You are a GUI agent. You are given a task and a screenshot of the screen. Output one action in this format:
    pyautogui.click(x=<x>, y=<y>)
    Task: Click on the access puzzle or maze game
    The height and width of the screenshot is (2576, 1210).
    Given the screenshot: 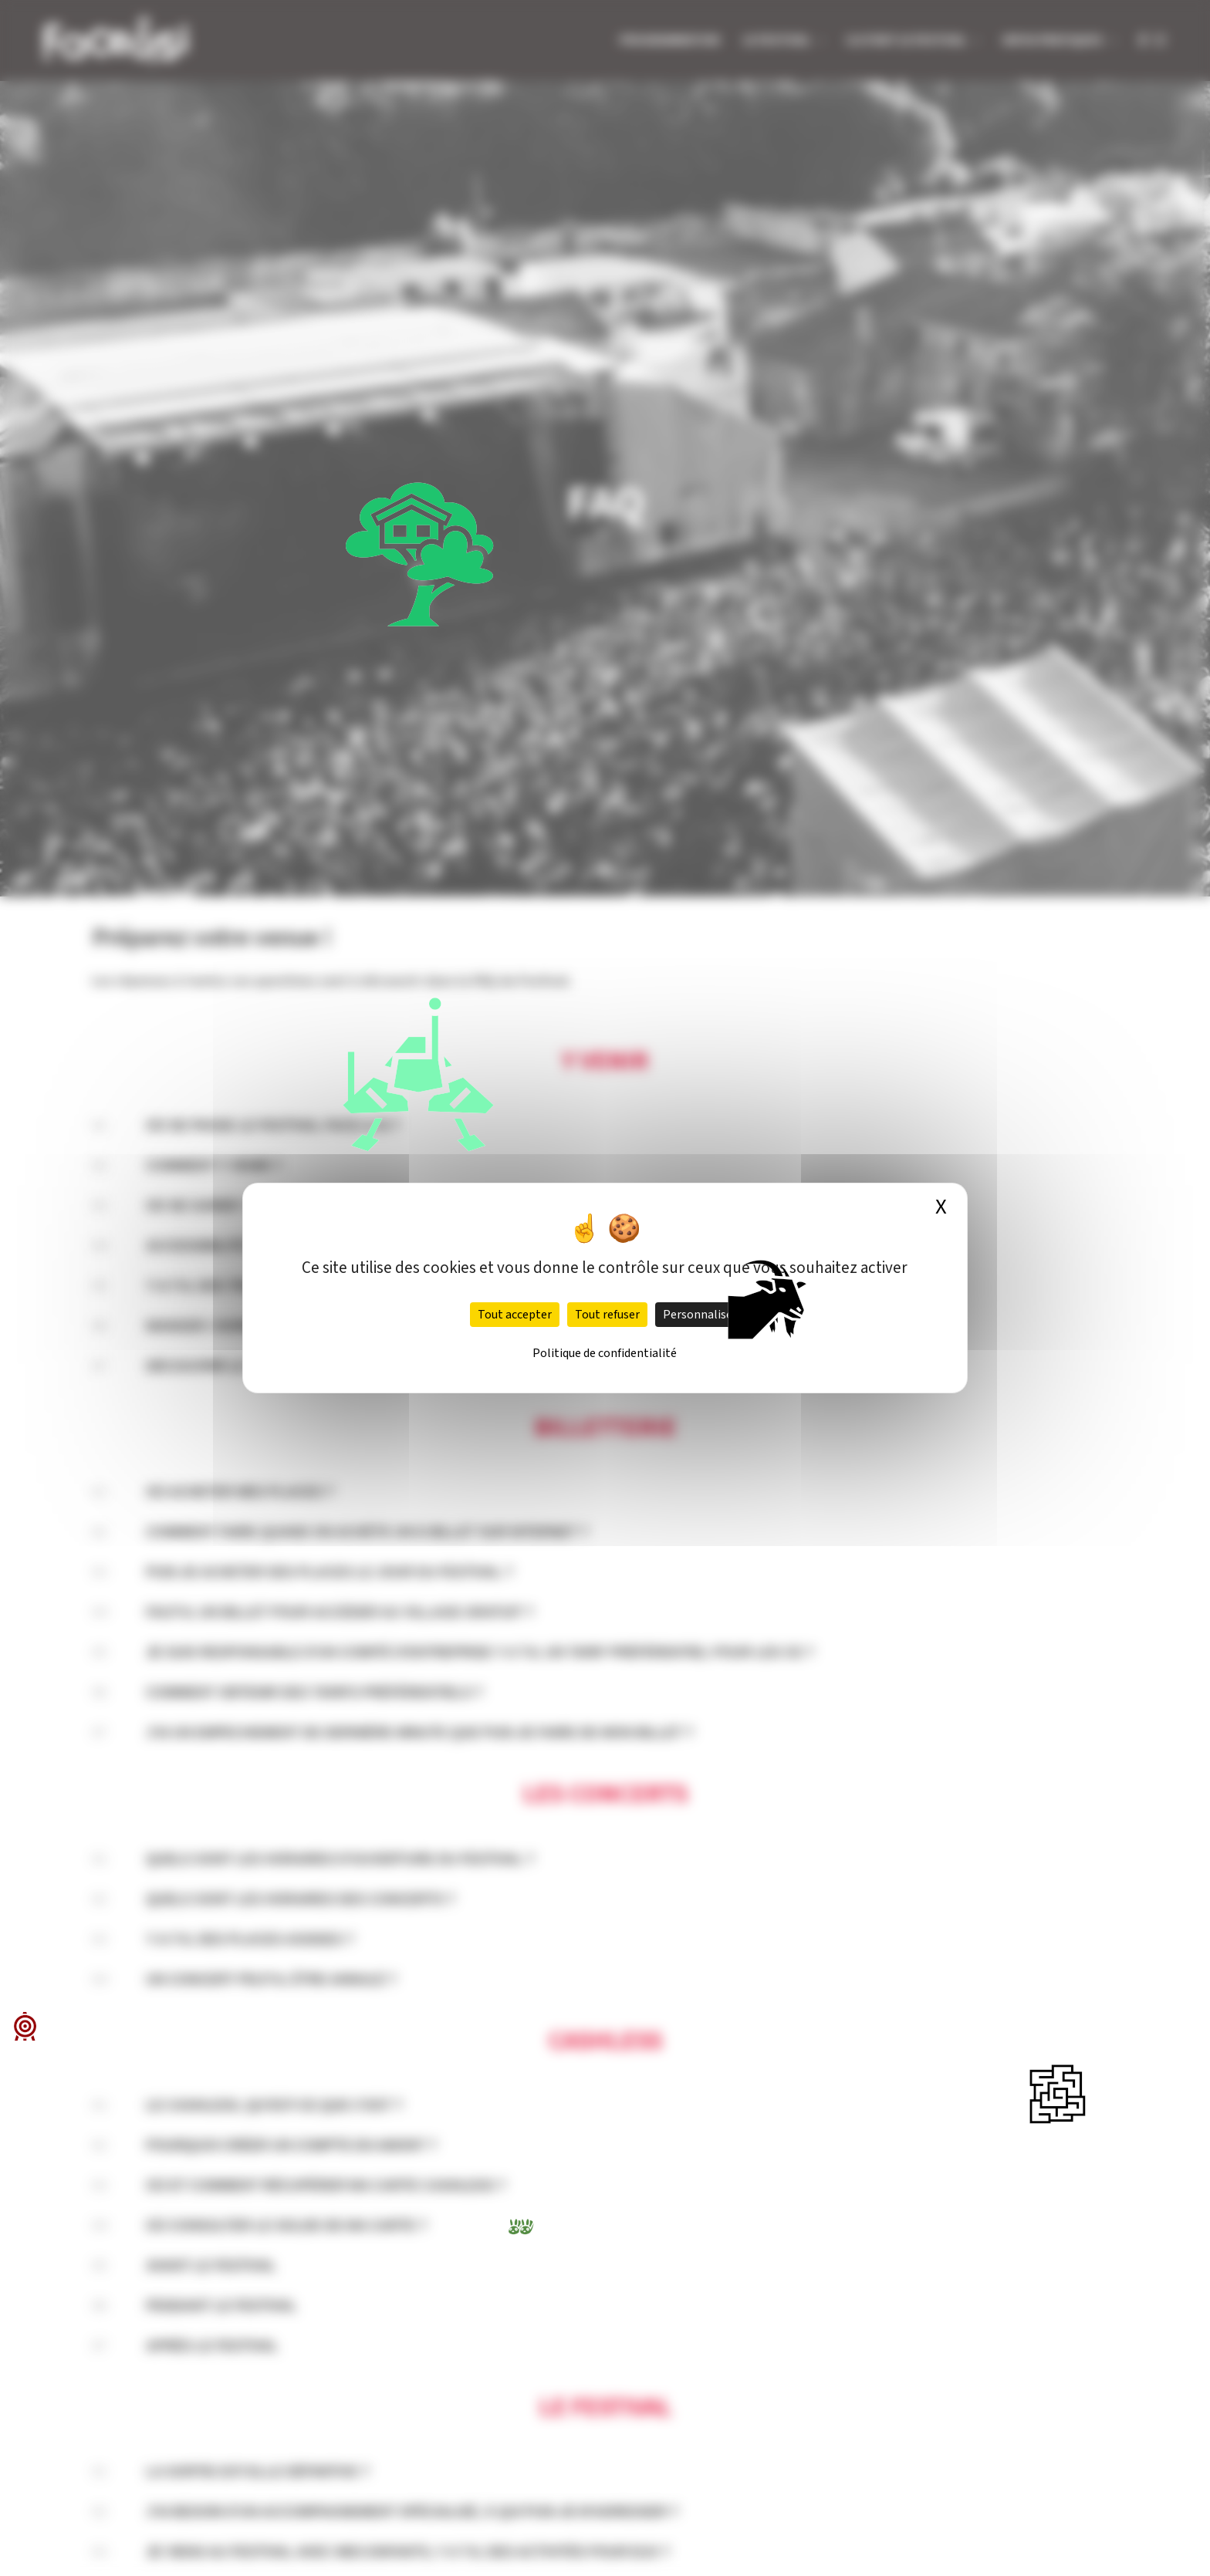 What is the action you would take?
    pyautogui.click(x=1057, y=2095)
    